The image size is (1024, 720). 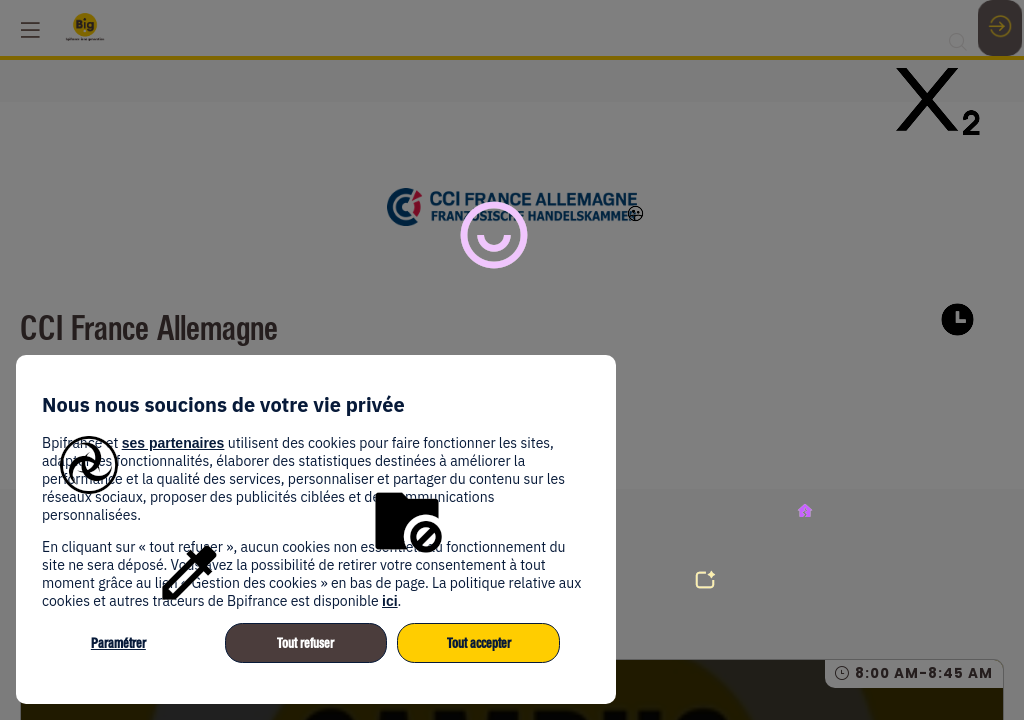 I want to click on color picker tool for sampling colors, so click(x=190, y=572).